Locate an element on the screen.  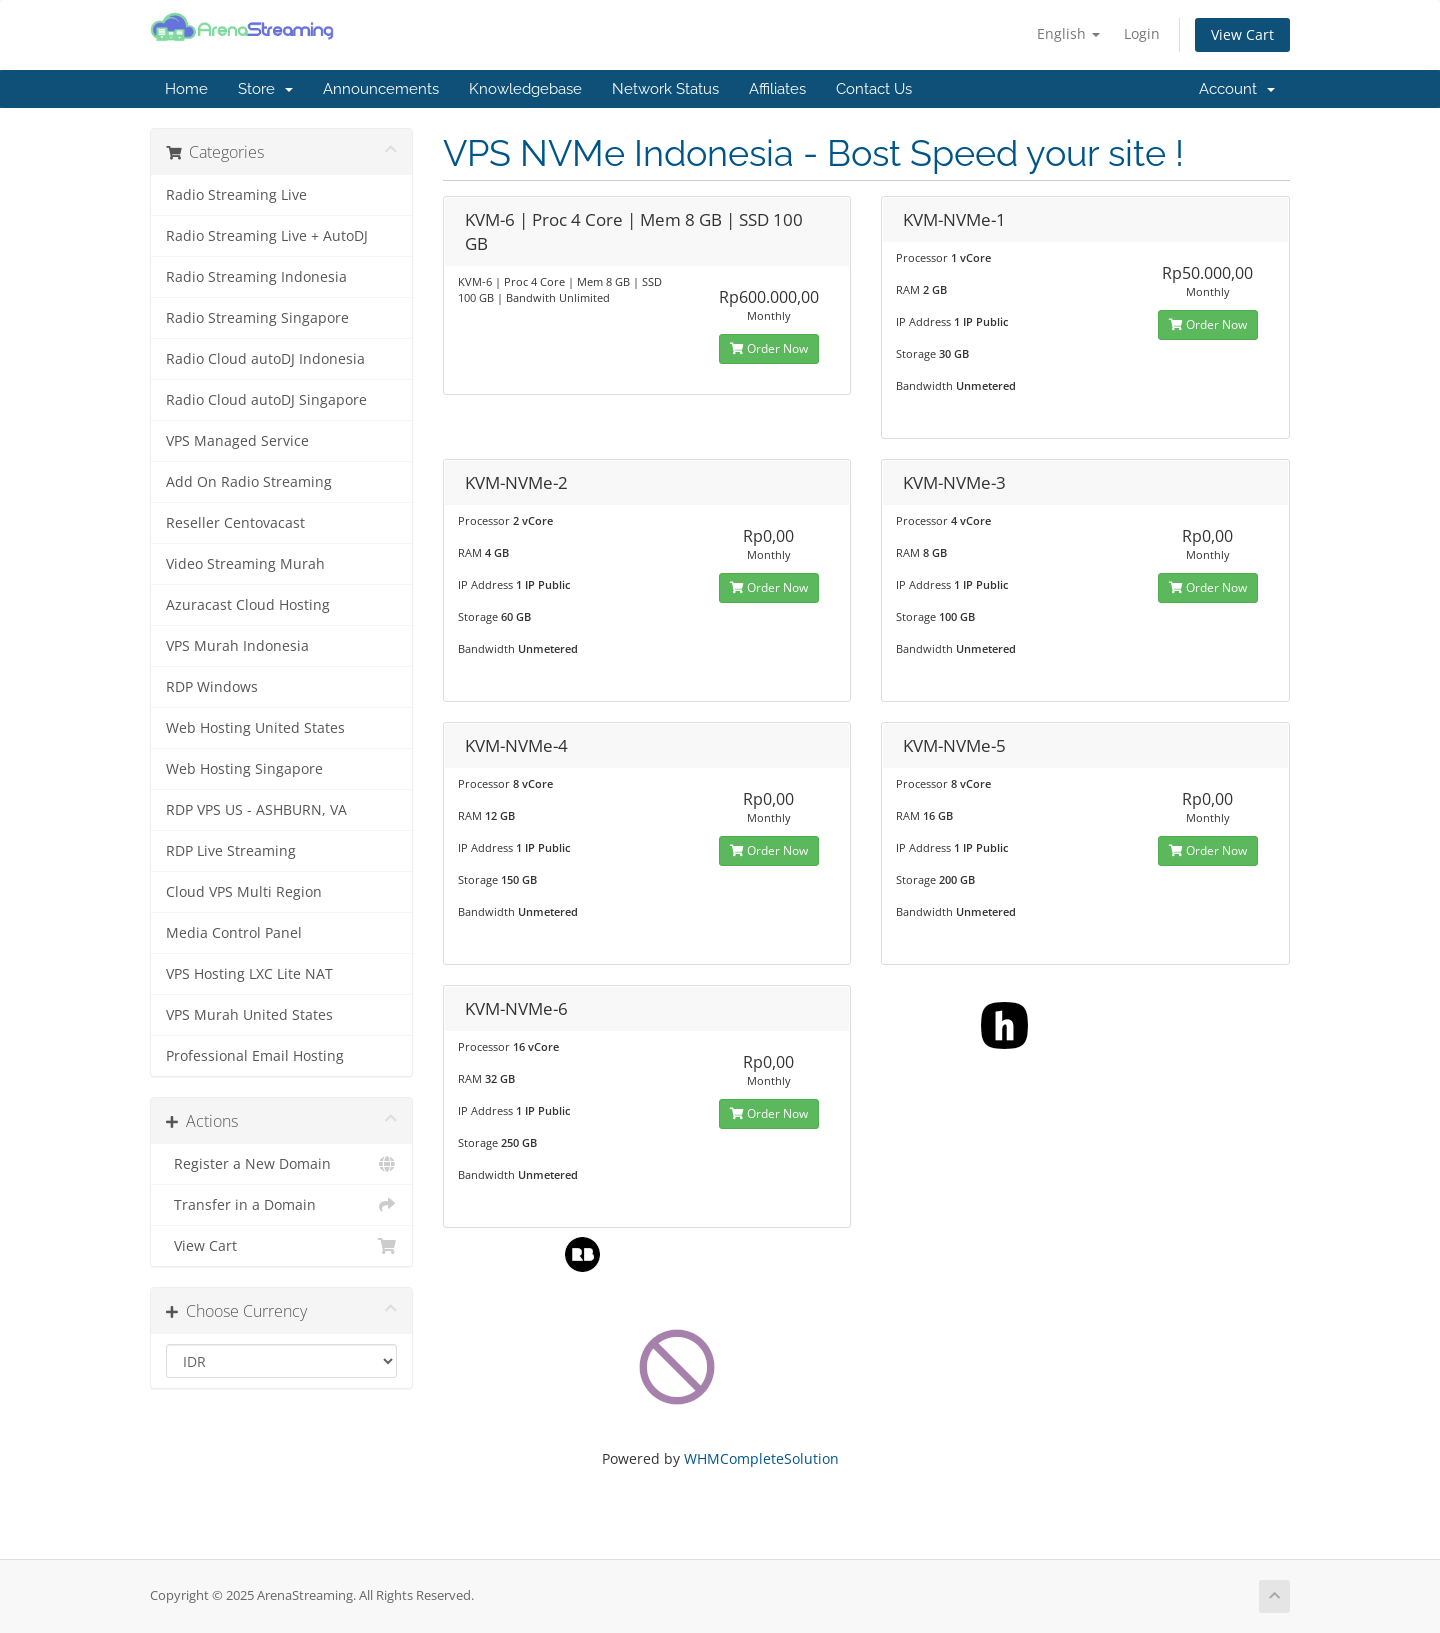
indicates a blocked or restricted action is located at coordinates (677, 1367).